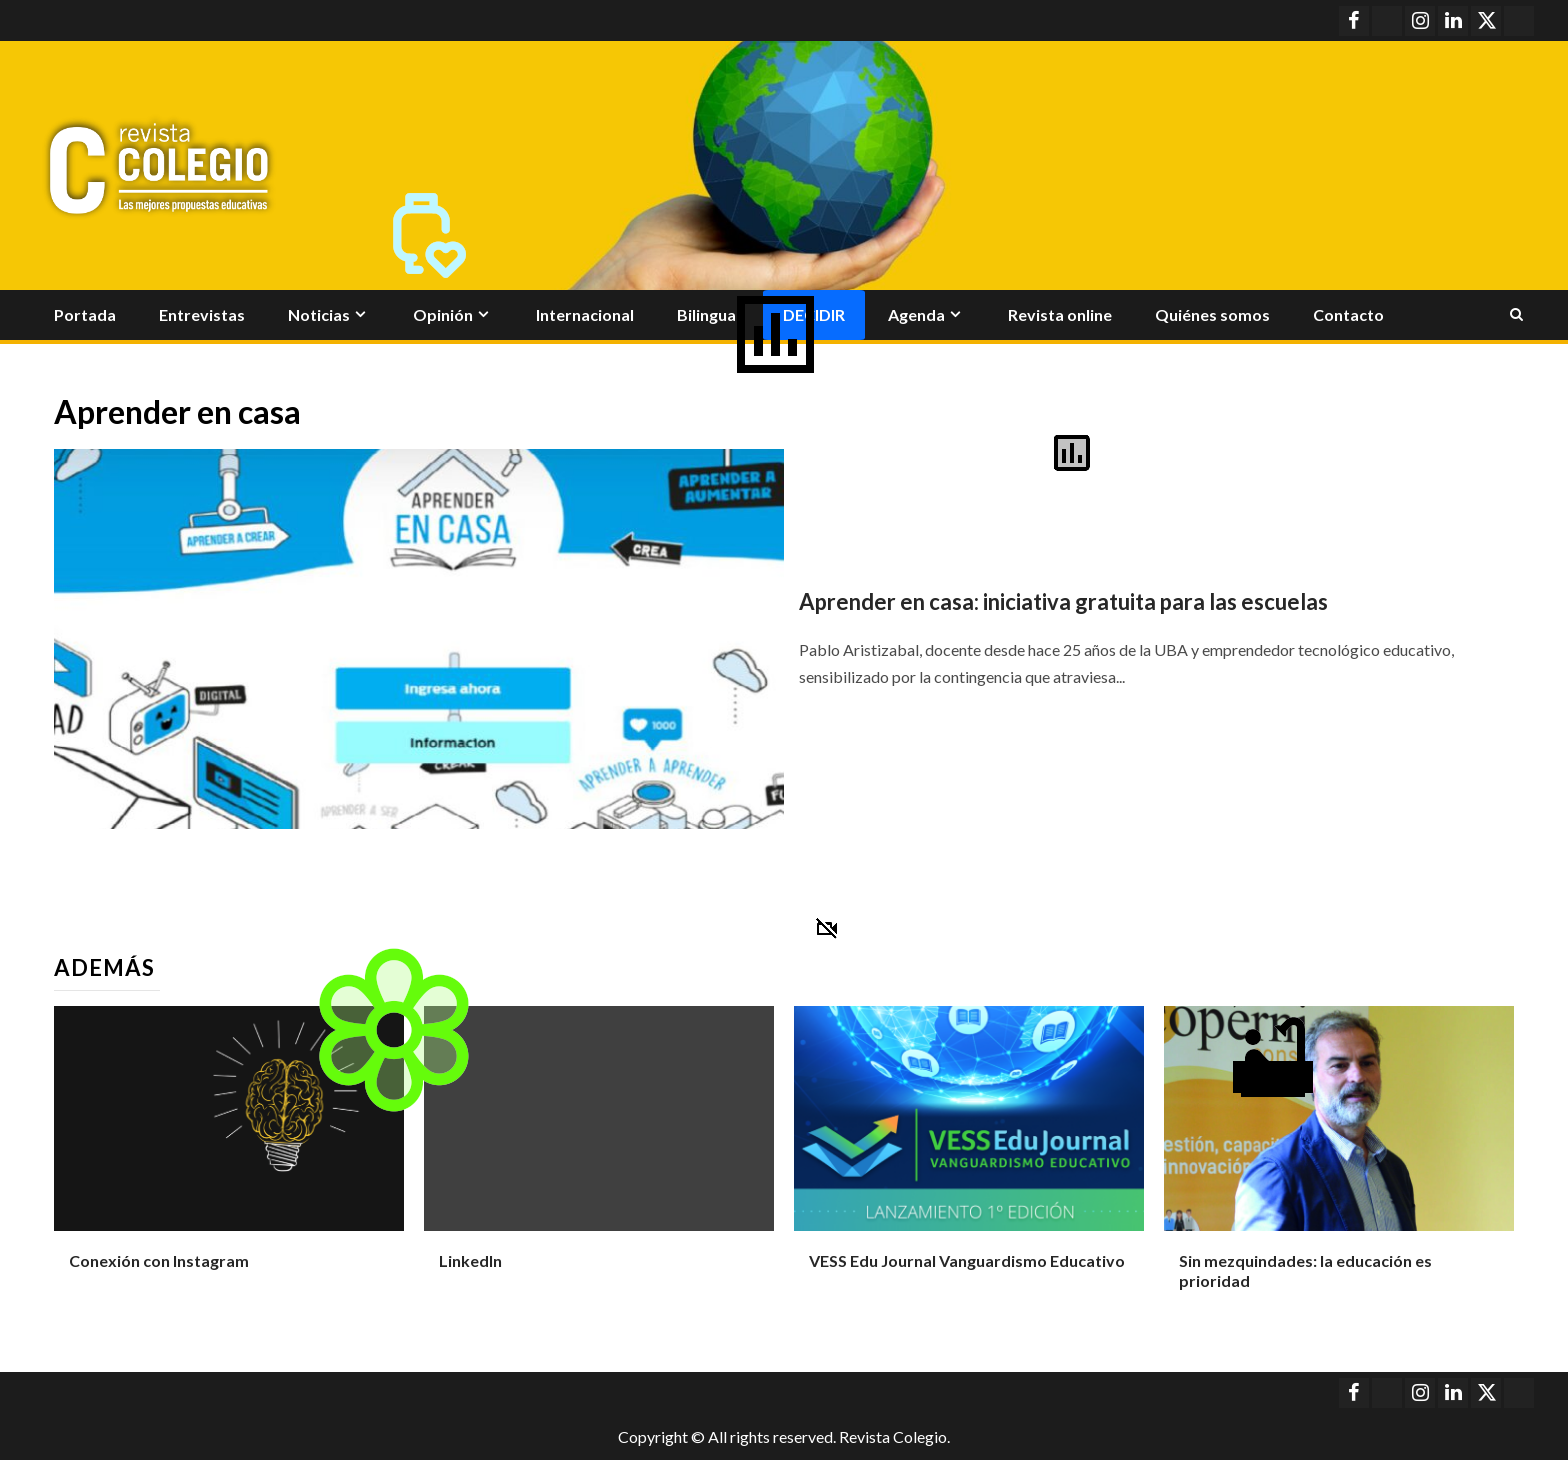 Image resolution: width=1568 pixels, height=1460 pixels. What do you see at coordinates (1072, 453) in the screenshot?
I see `insert a chart or graph into a document` at bounding box center [1072, 453].